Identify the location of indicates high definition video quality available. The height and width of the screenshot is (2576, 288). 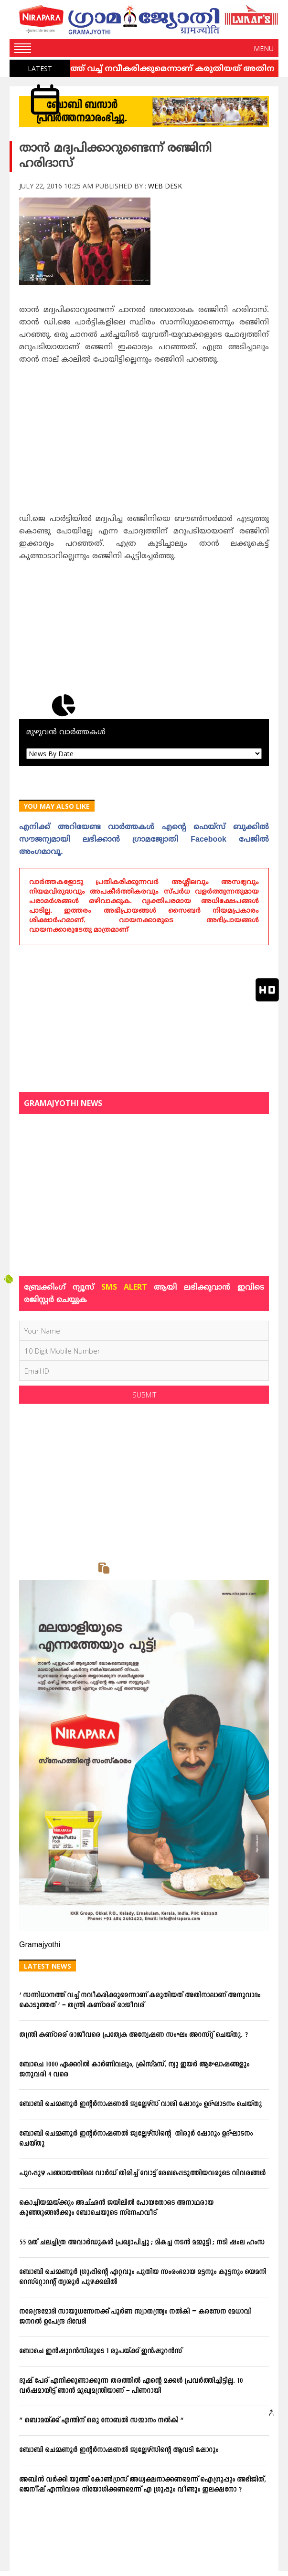
(267, 990).